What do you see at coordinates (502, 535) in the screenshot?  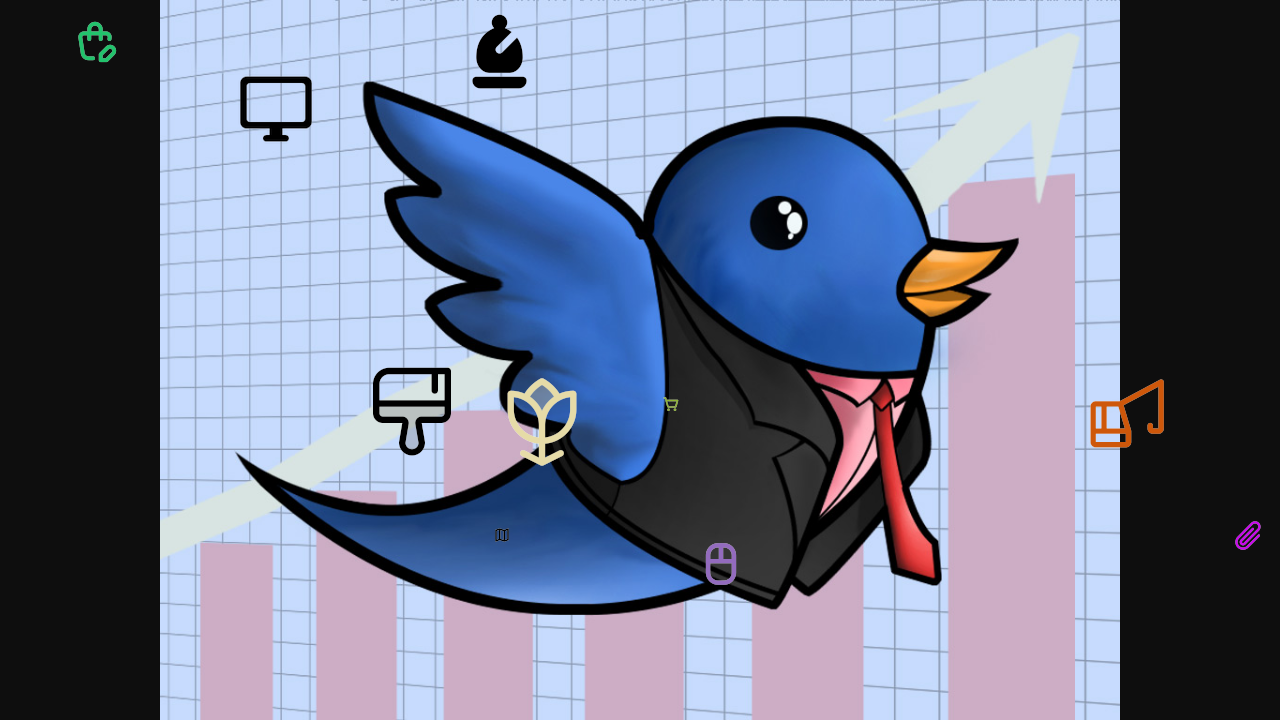 I see `open map view` at bounding box center [502, 535].